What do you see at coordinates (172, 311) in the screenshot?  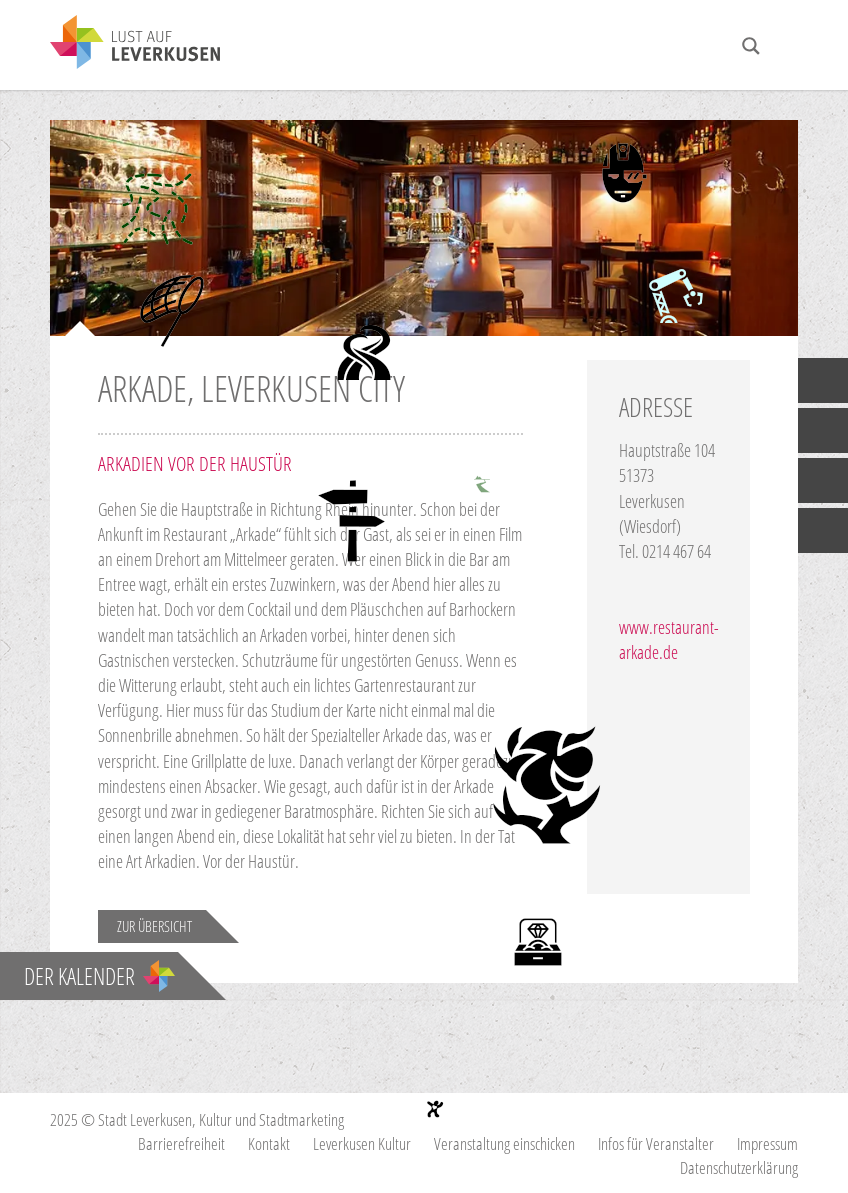 I see `catch bugs or insects in a game` at bounding box center [172, 311].